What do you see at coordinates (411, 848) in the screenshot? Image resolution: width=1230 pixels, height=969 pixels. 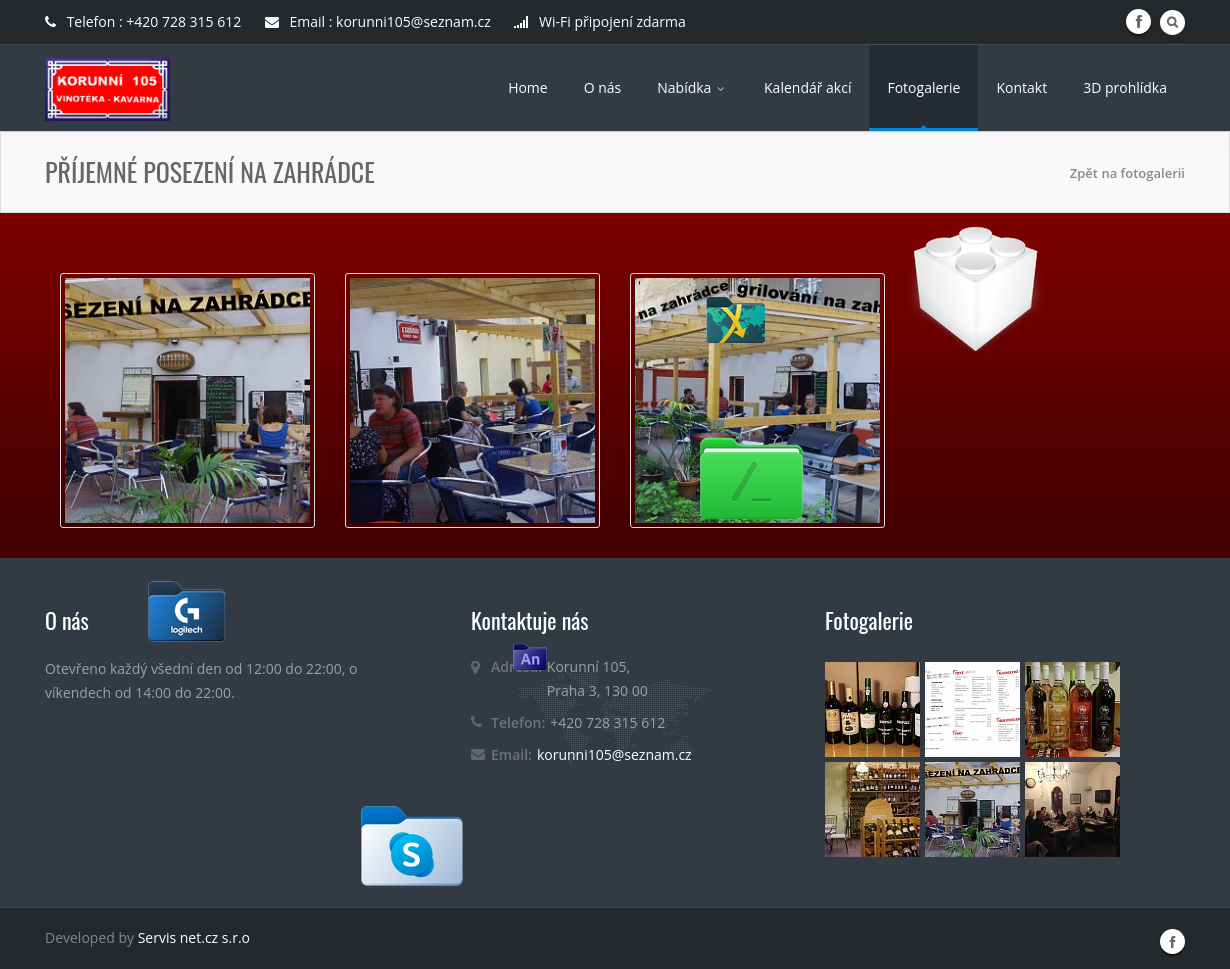 I see `open folder containing Skype files` at bounding box center [411, 848].